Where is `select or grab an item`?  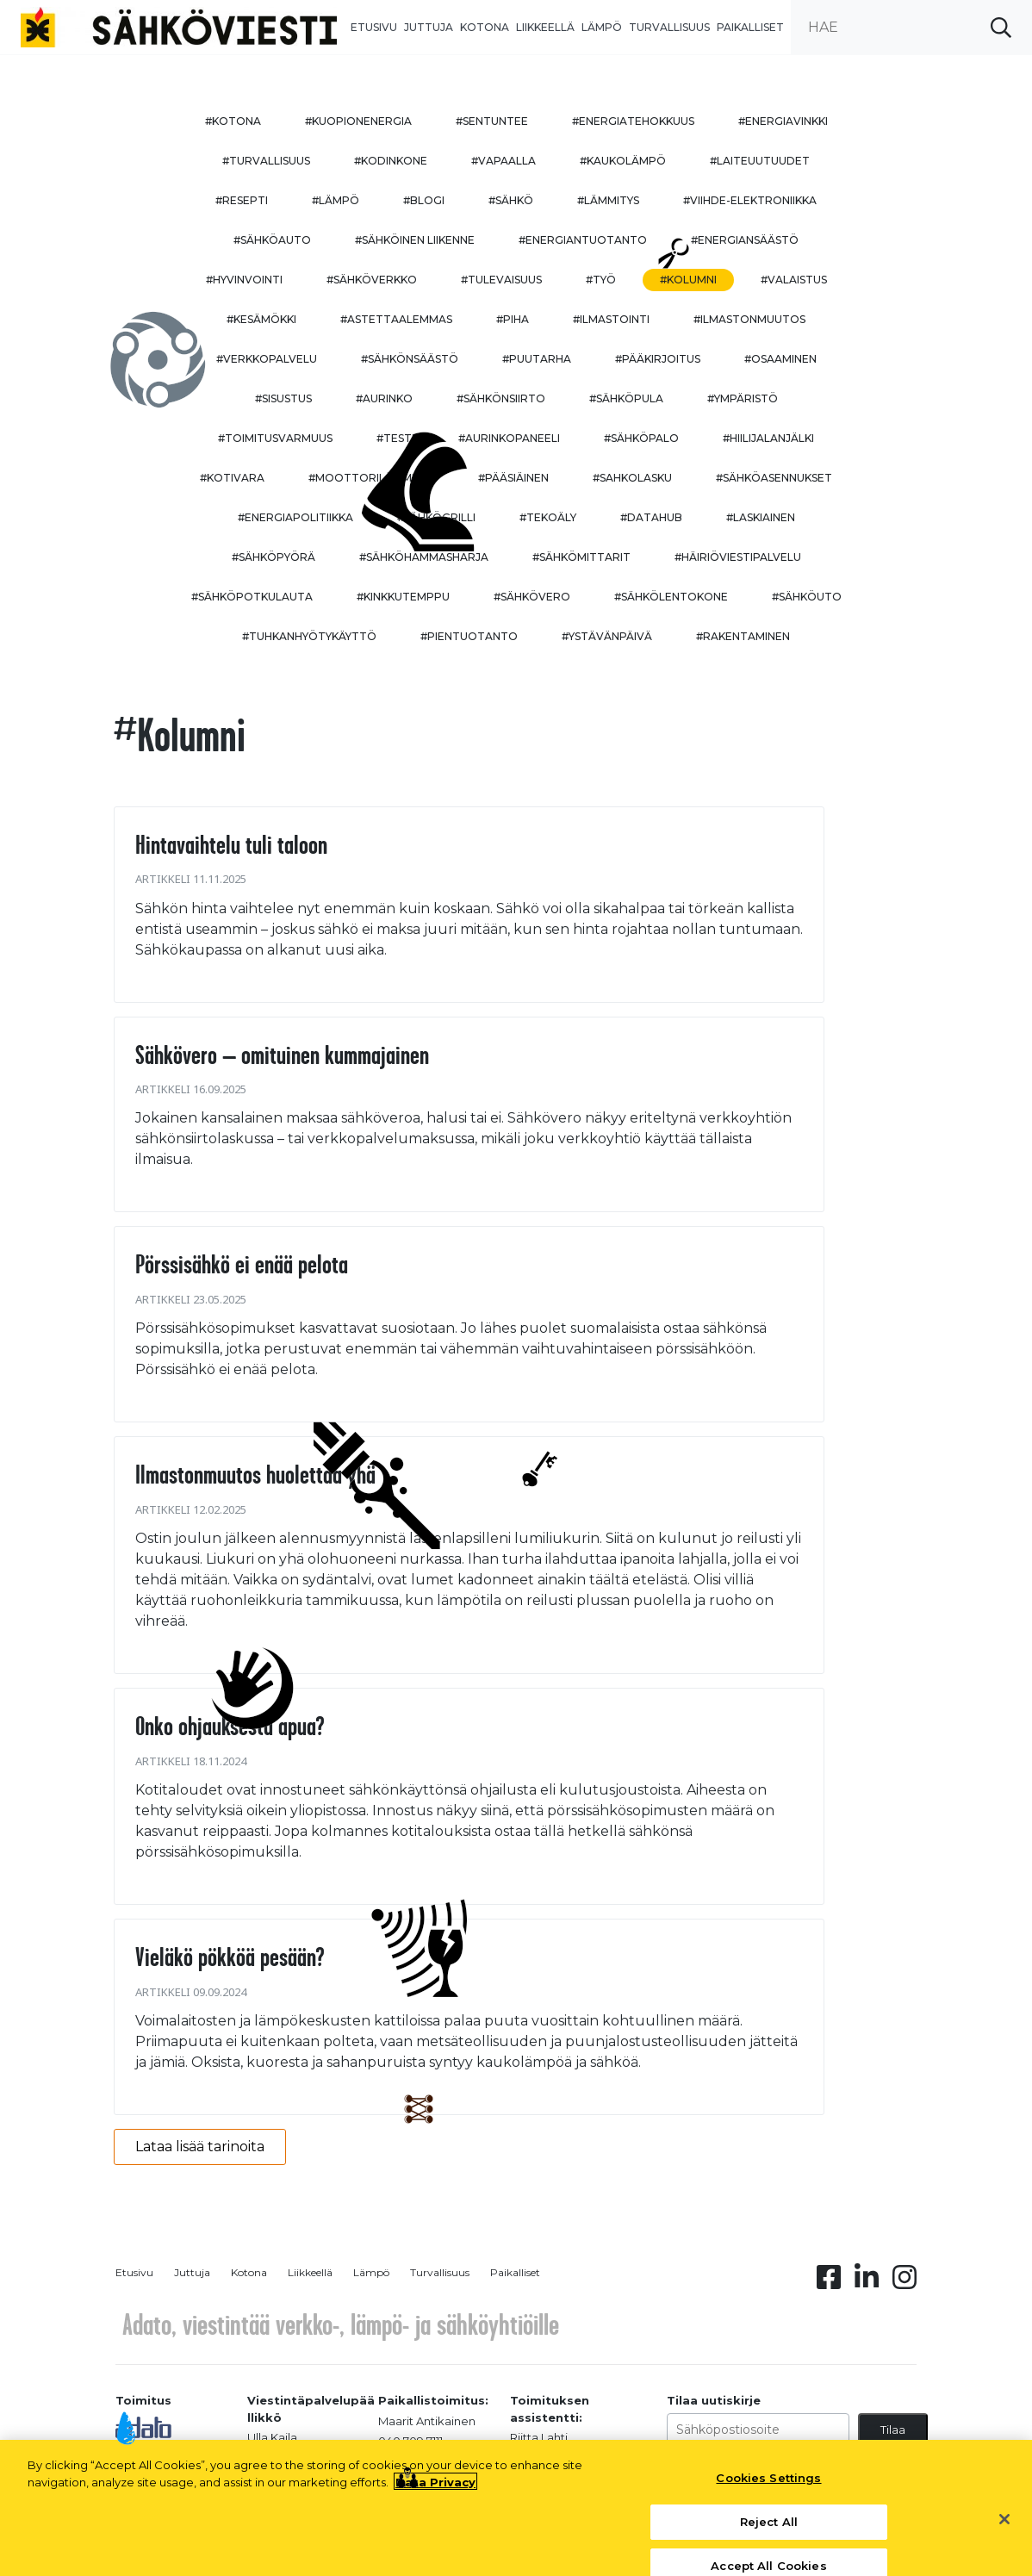
select or grab an item is located at coordinates (674, 253).